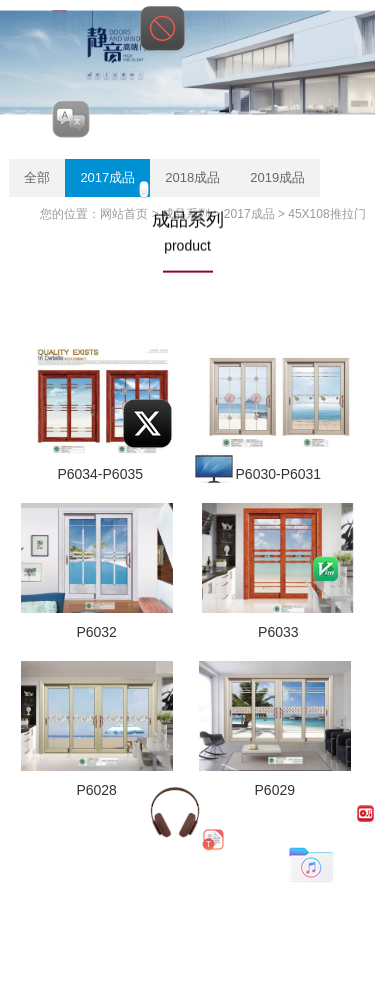 The width and height of the screenshot is (375, 990). Describe the element at coordinates (147, 423) in the screenshot. I see `open the X (formerly Twitter) app` at that location.